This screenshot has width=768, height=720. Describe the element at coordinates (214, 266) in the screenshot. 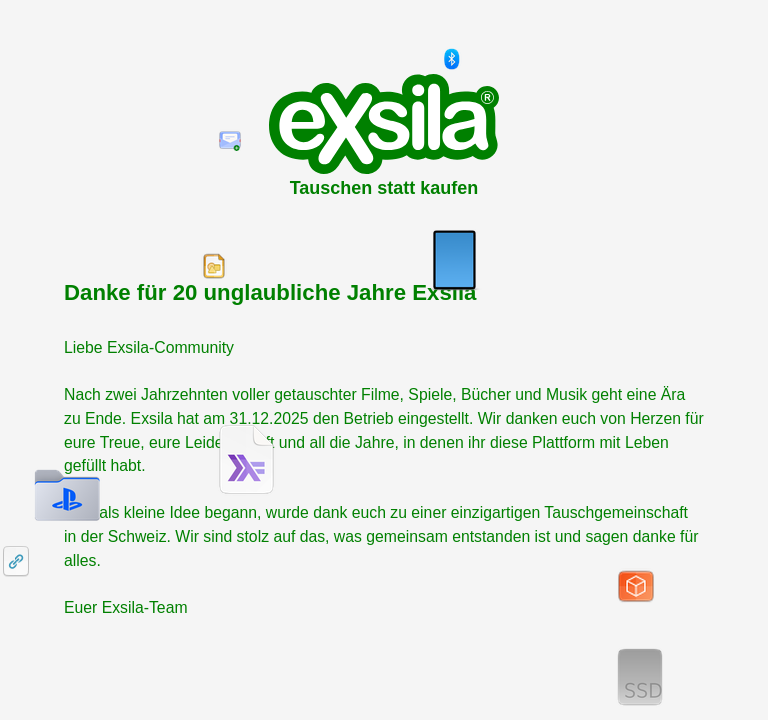

I see `open a vector graphics document` at that location.